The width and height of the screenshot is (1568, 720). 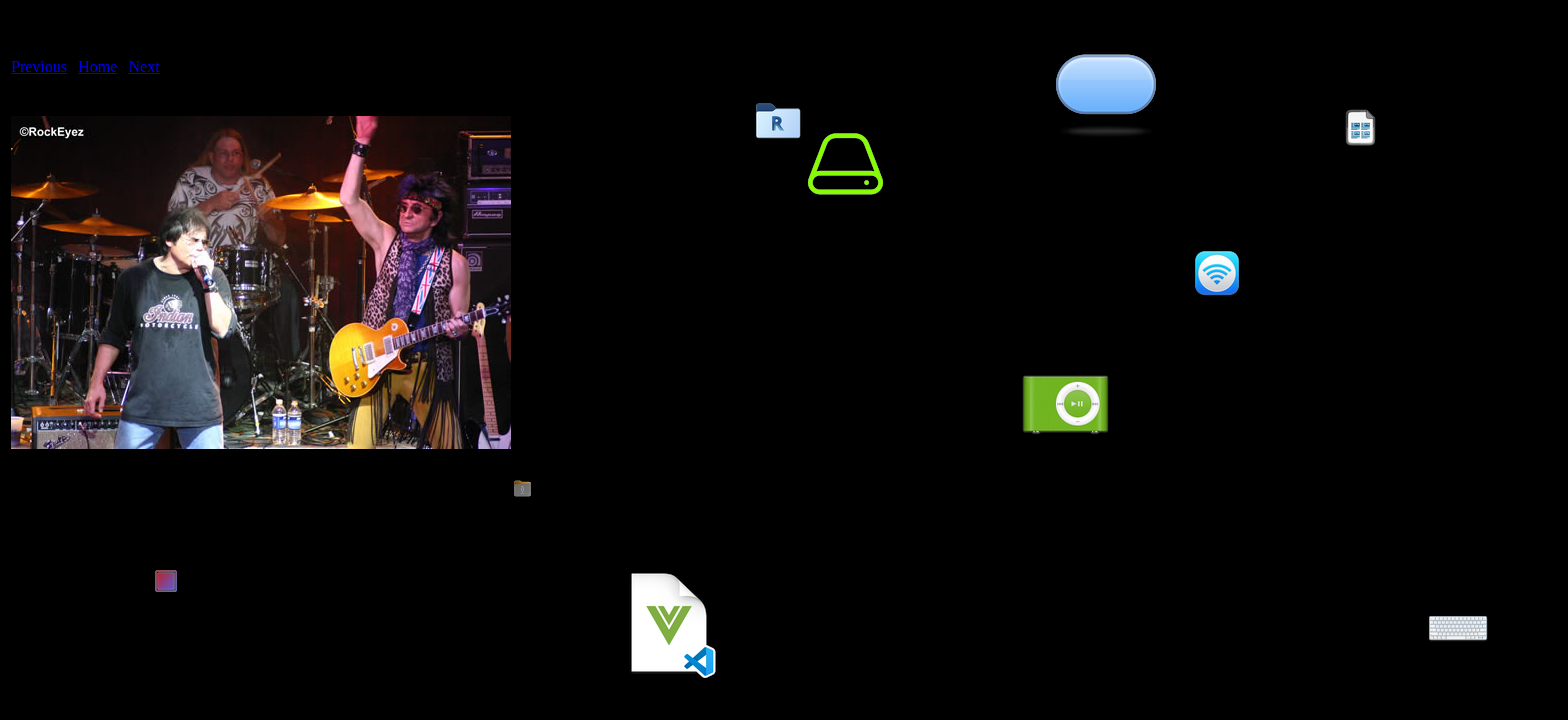 What do you see at coordinates (1458, 628) in the screenshot?
I see `connect a bluetooth keyboard` at bounding box center [1458, 628].